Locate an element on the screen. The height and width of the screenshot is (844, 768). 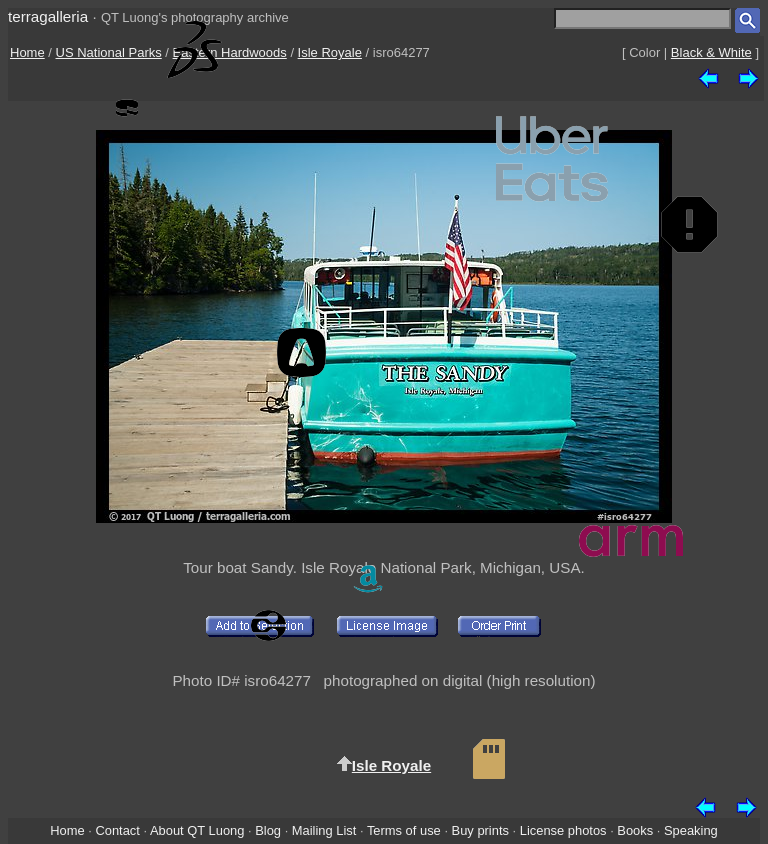
open the Uber Eats app is located at coordinates (552, 159).